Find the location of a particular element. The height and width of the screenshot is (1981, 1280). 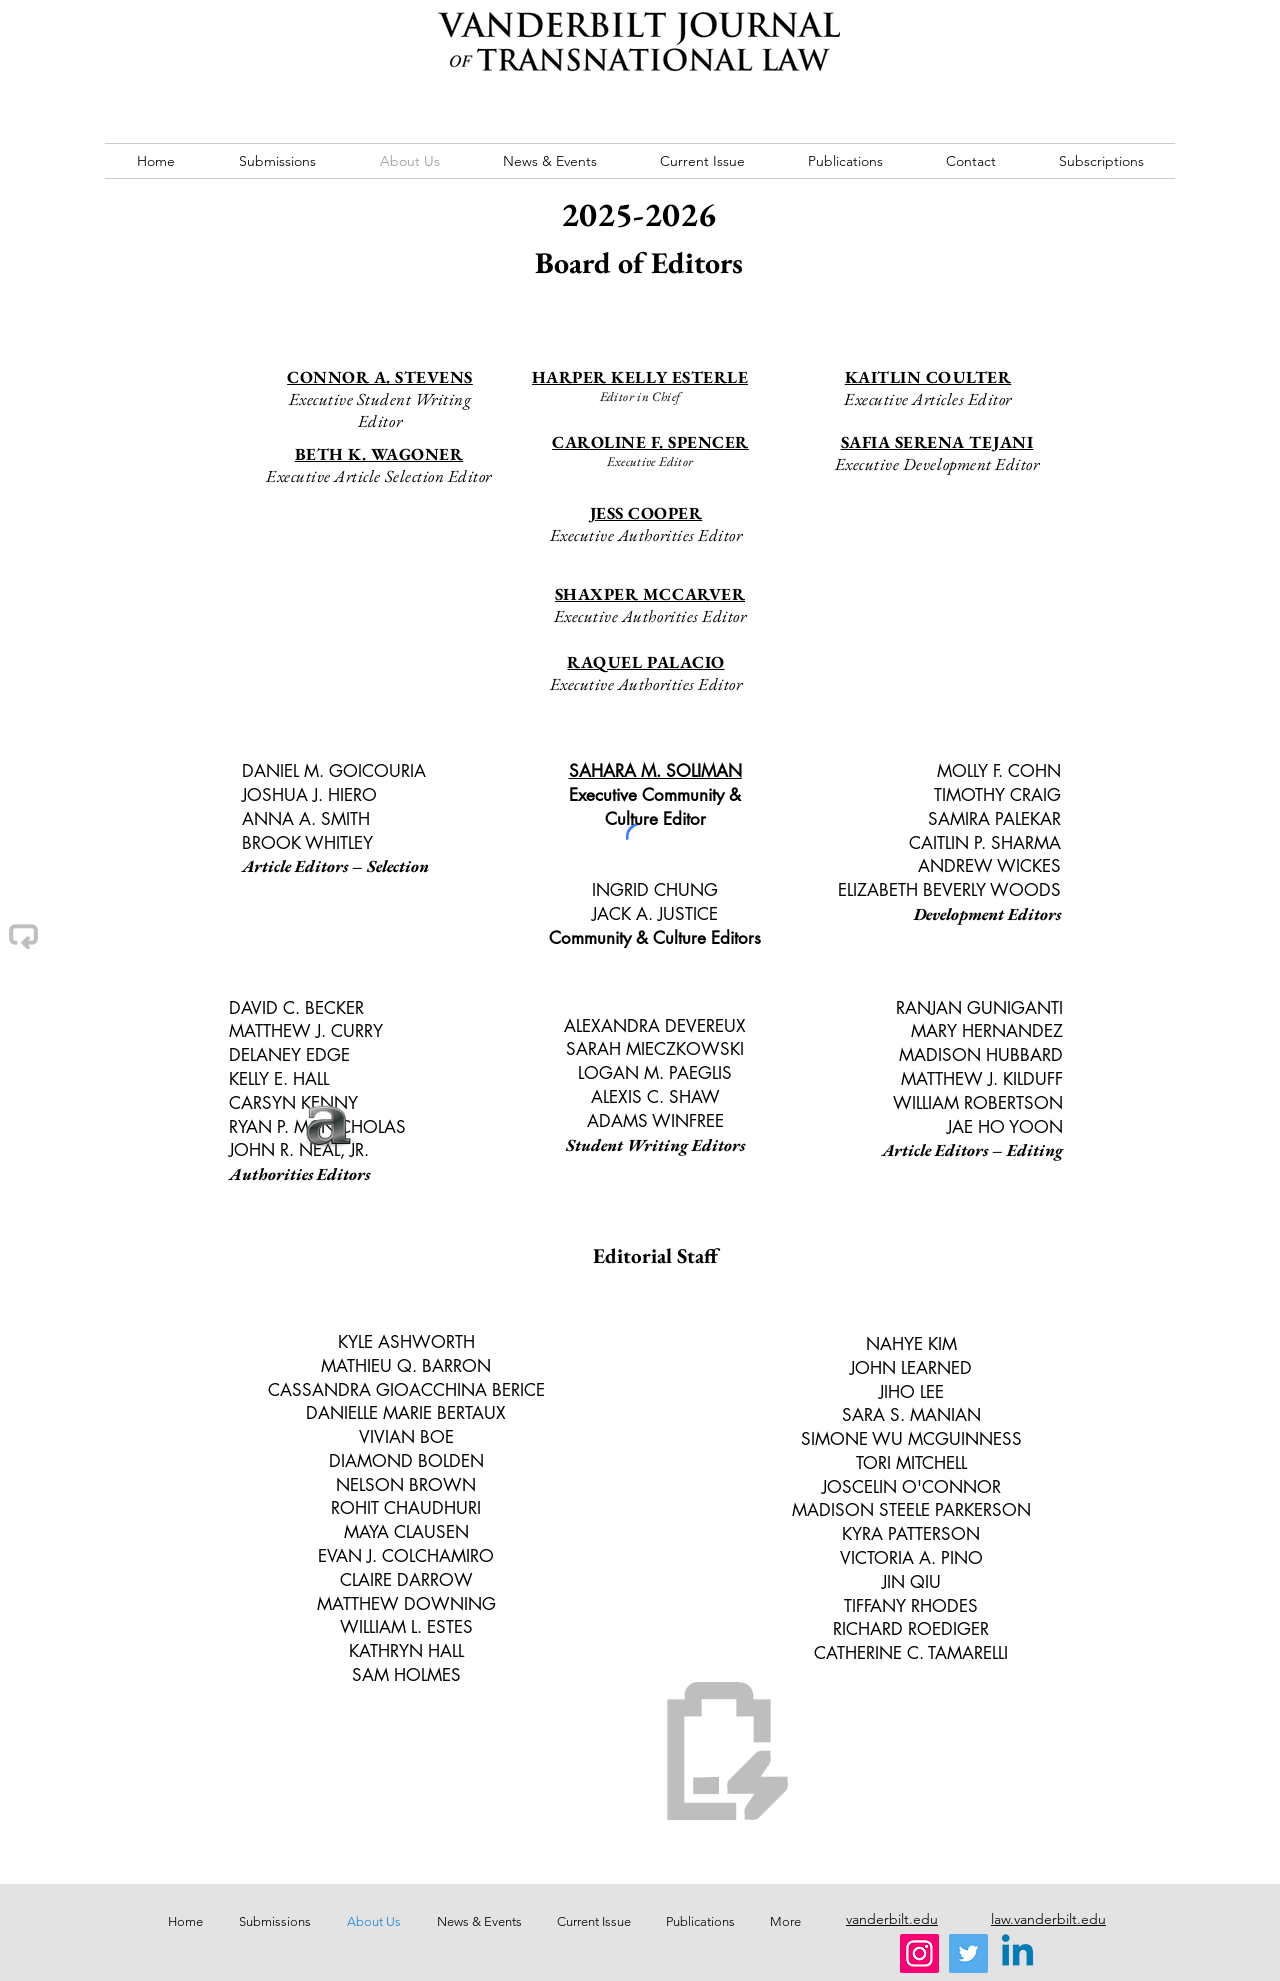

enable repeat mode for current playlist is located at coordinates (23, 934).